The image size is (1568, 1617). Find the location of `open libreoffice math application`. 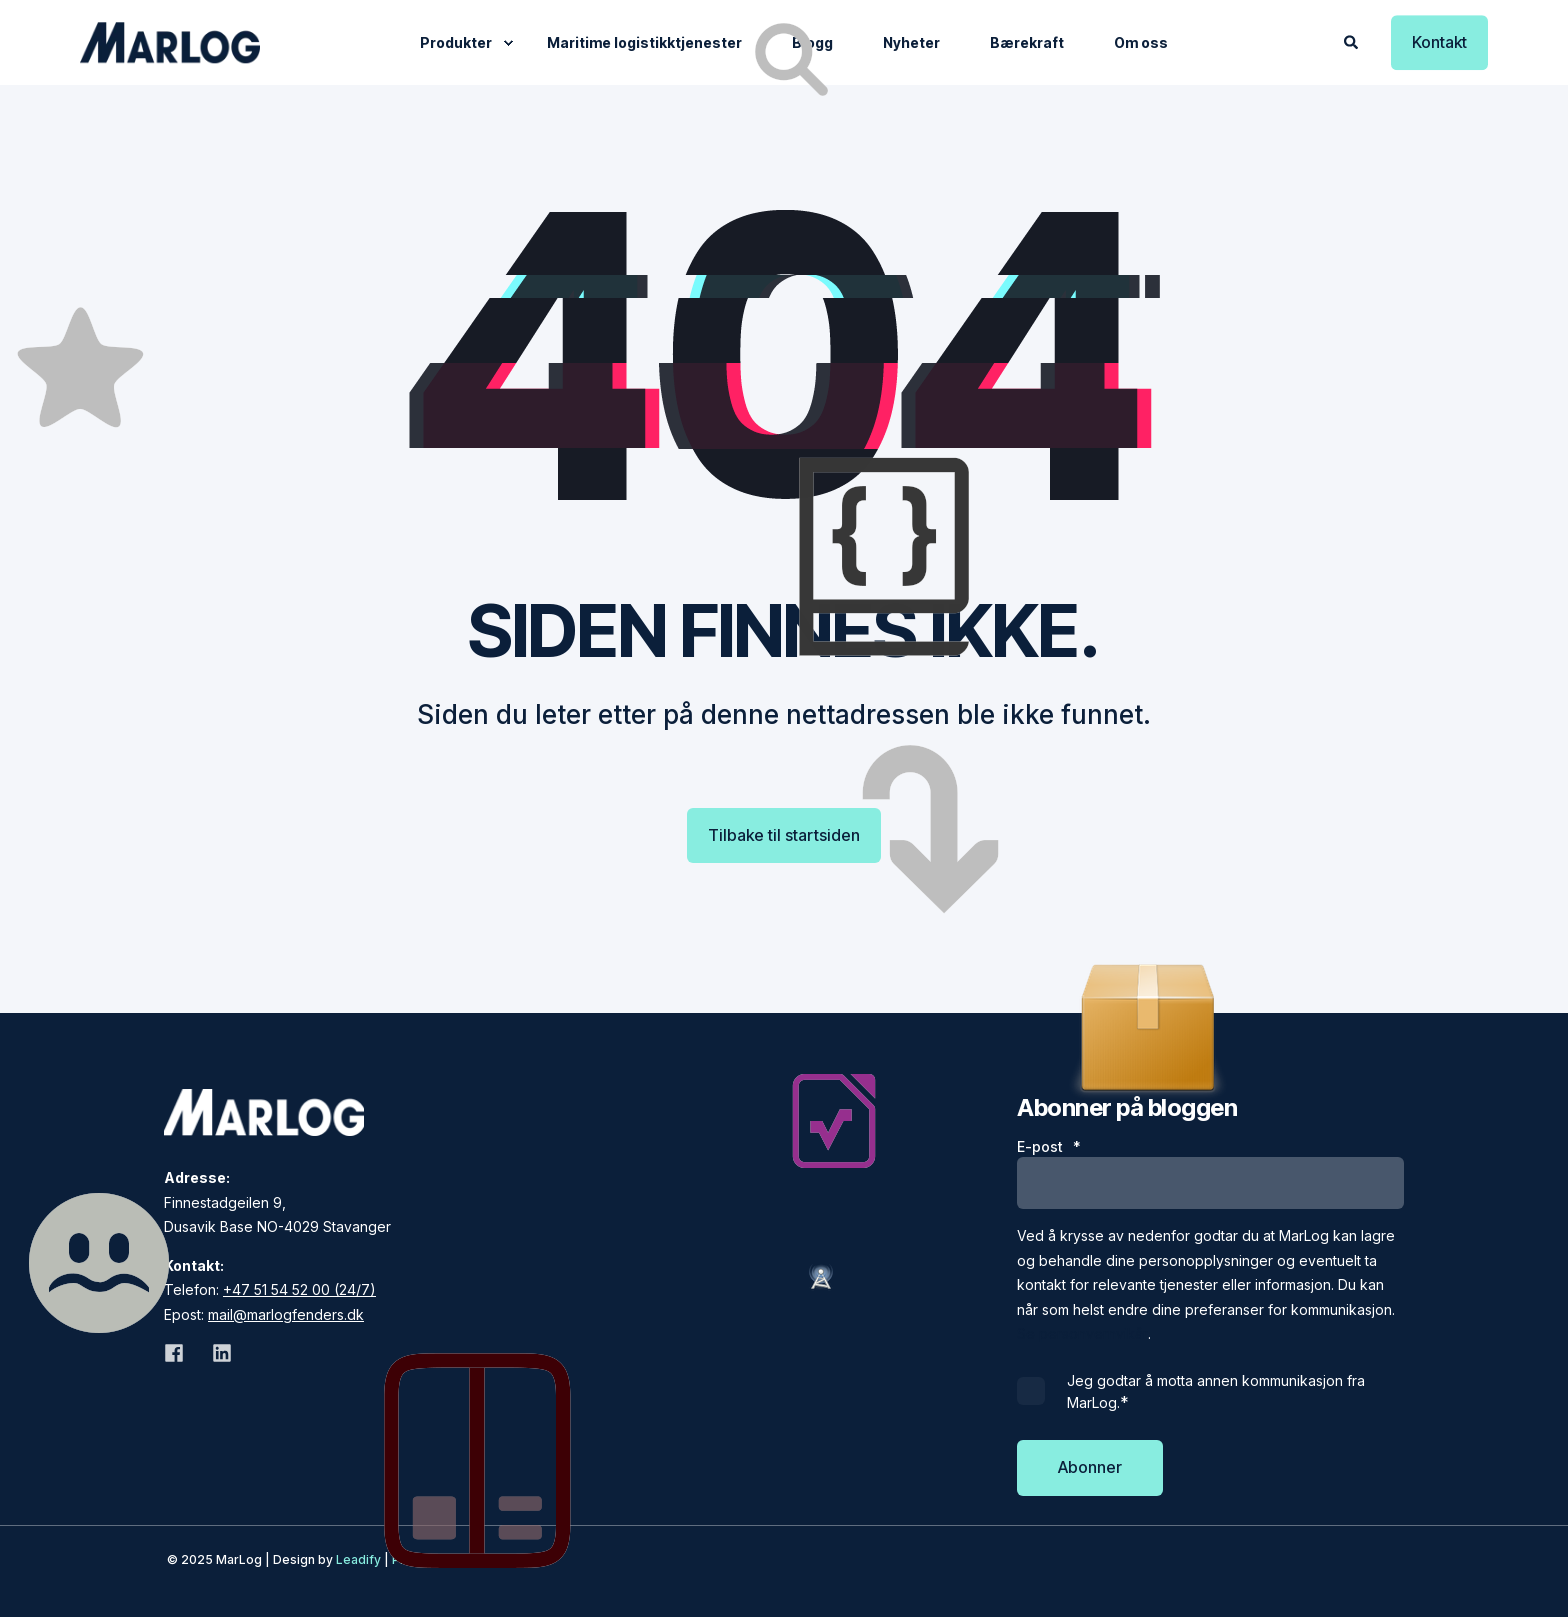

open libreoffice math application is located at coordinates (834, 1121).